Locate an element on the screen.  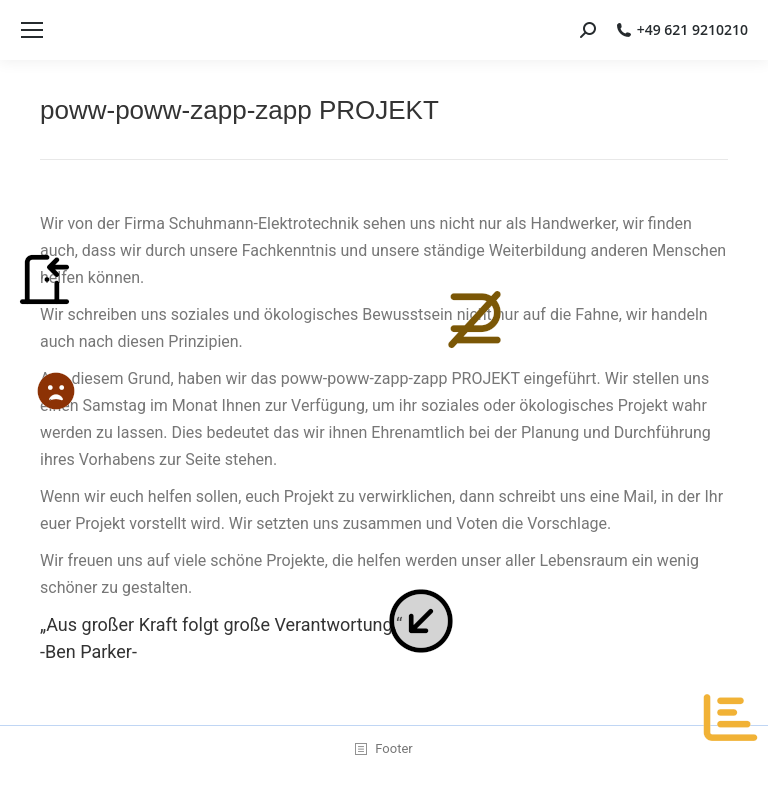
view analytics or statistics is located at coordinates (730, 717).